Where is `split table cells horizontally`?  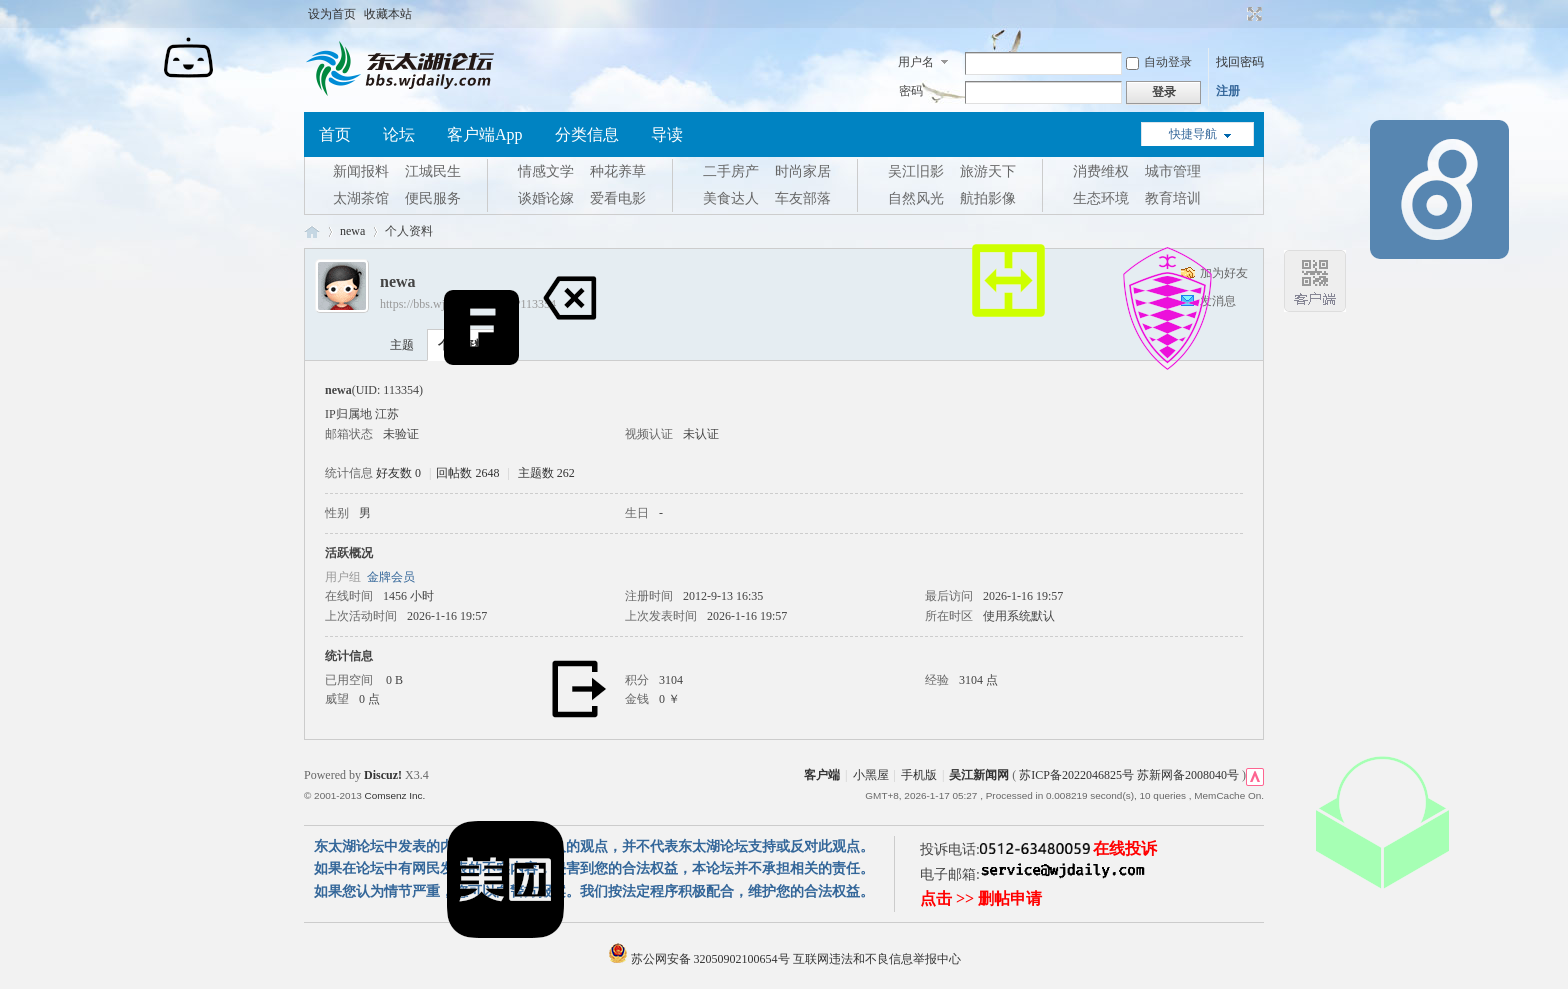 split table cells horizontally is located at coordinates (1008, 280).